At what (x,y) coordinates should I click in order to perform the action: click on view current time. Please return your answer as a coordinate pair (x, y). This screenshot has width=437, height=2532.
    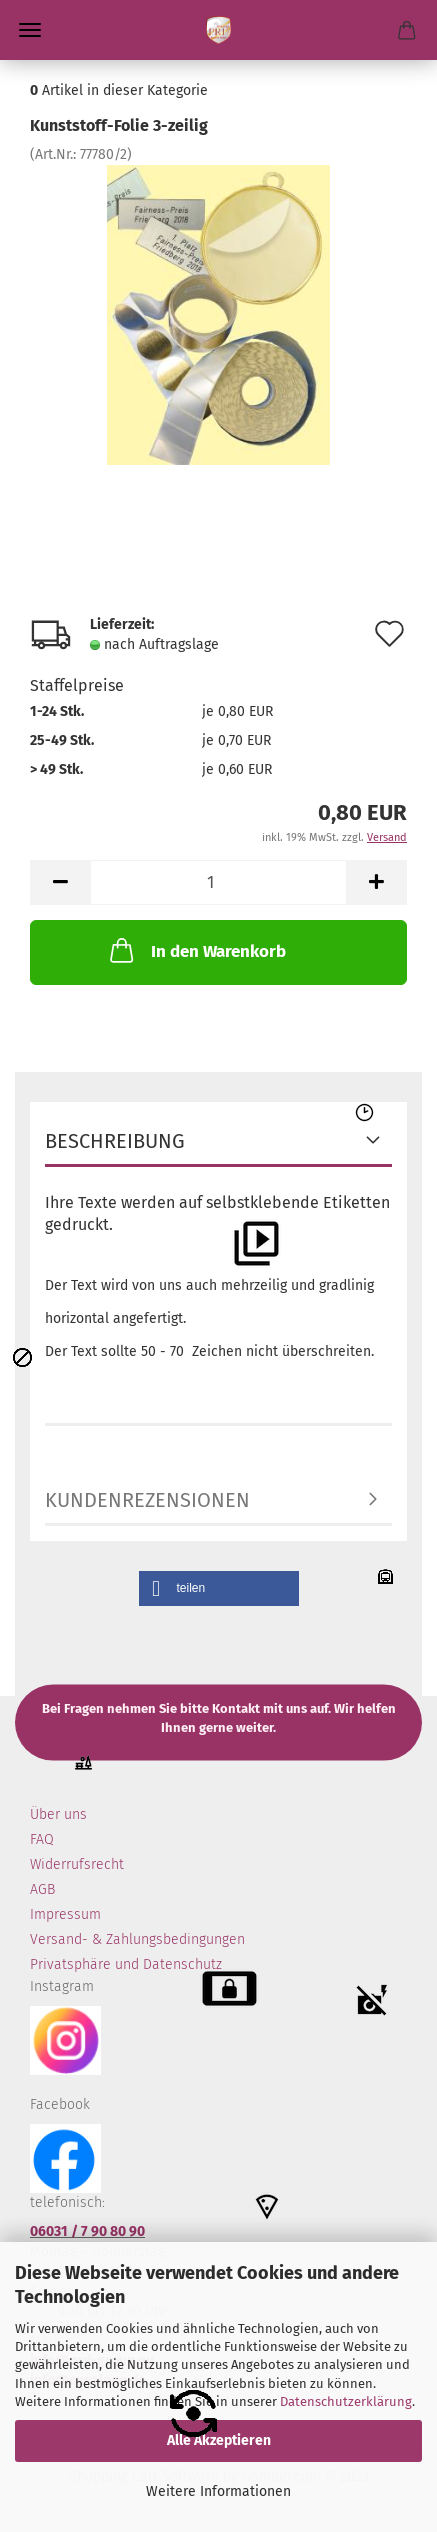
    Looking at the image, I should click on (364, 1112).